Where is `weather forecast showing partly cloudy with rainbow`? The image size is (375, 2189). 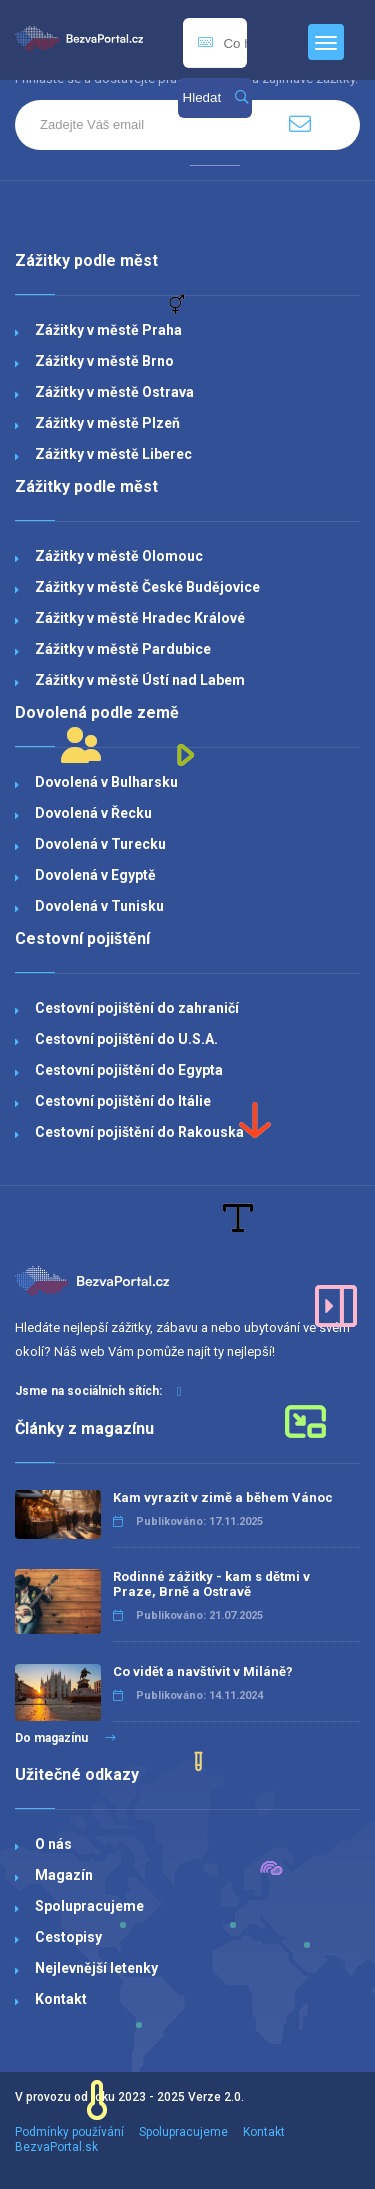
weather forecast showing partly cloudy with rainbow is located at coordinates (271, 1867).